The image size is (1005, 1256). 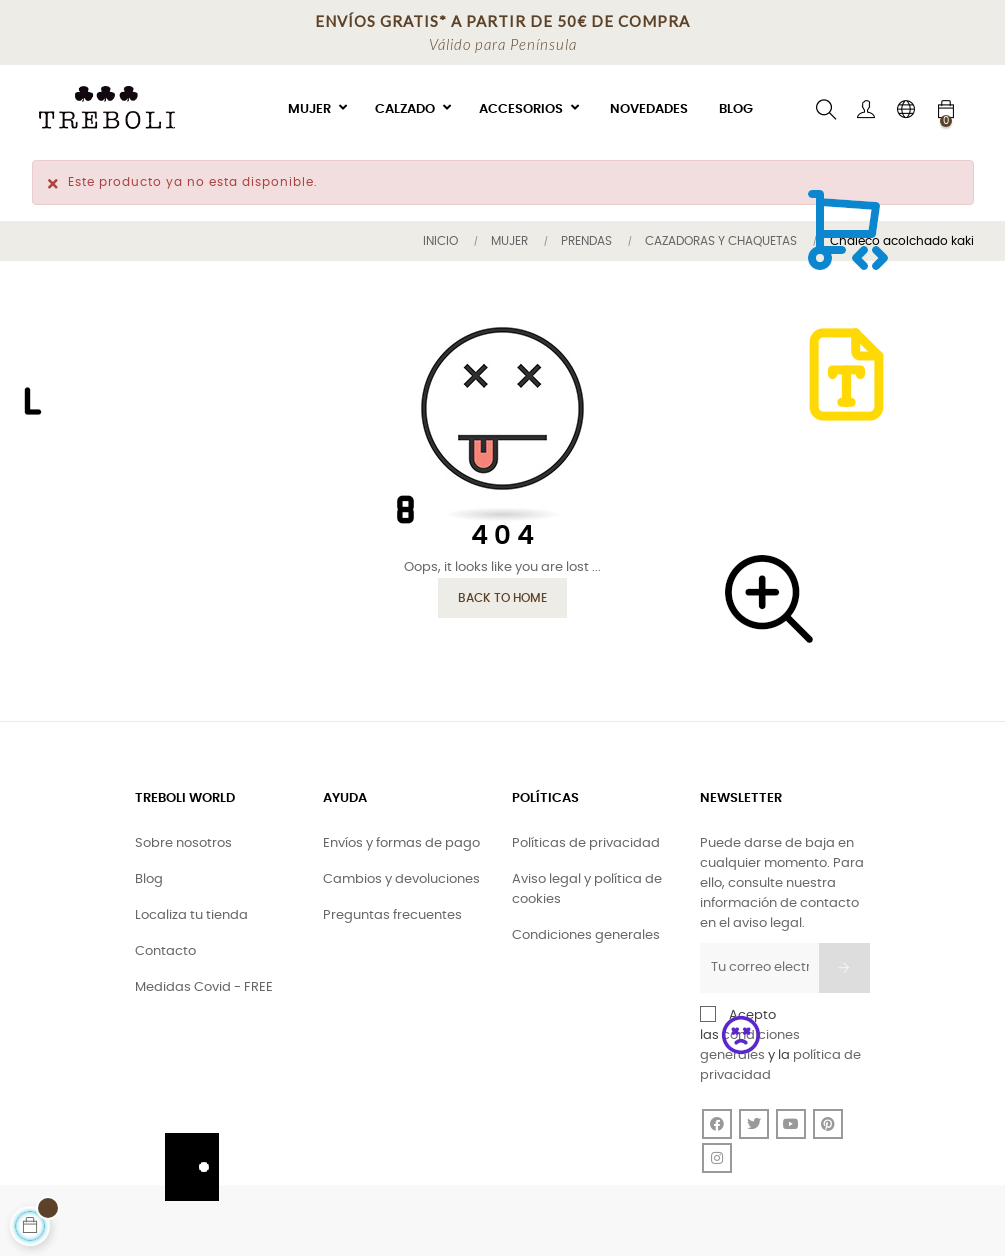 I want to click on view door sensor status, so click(x=192, y=1167).